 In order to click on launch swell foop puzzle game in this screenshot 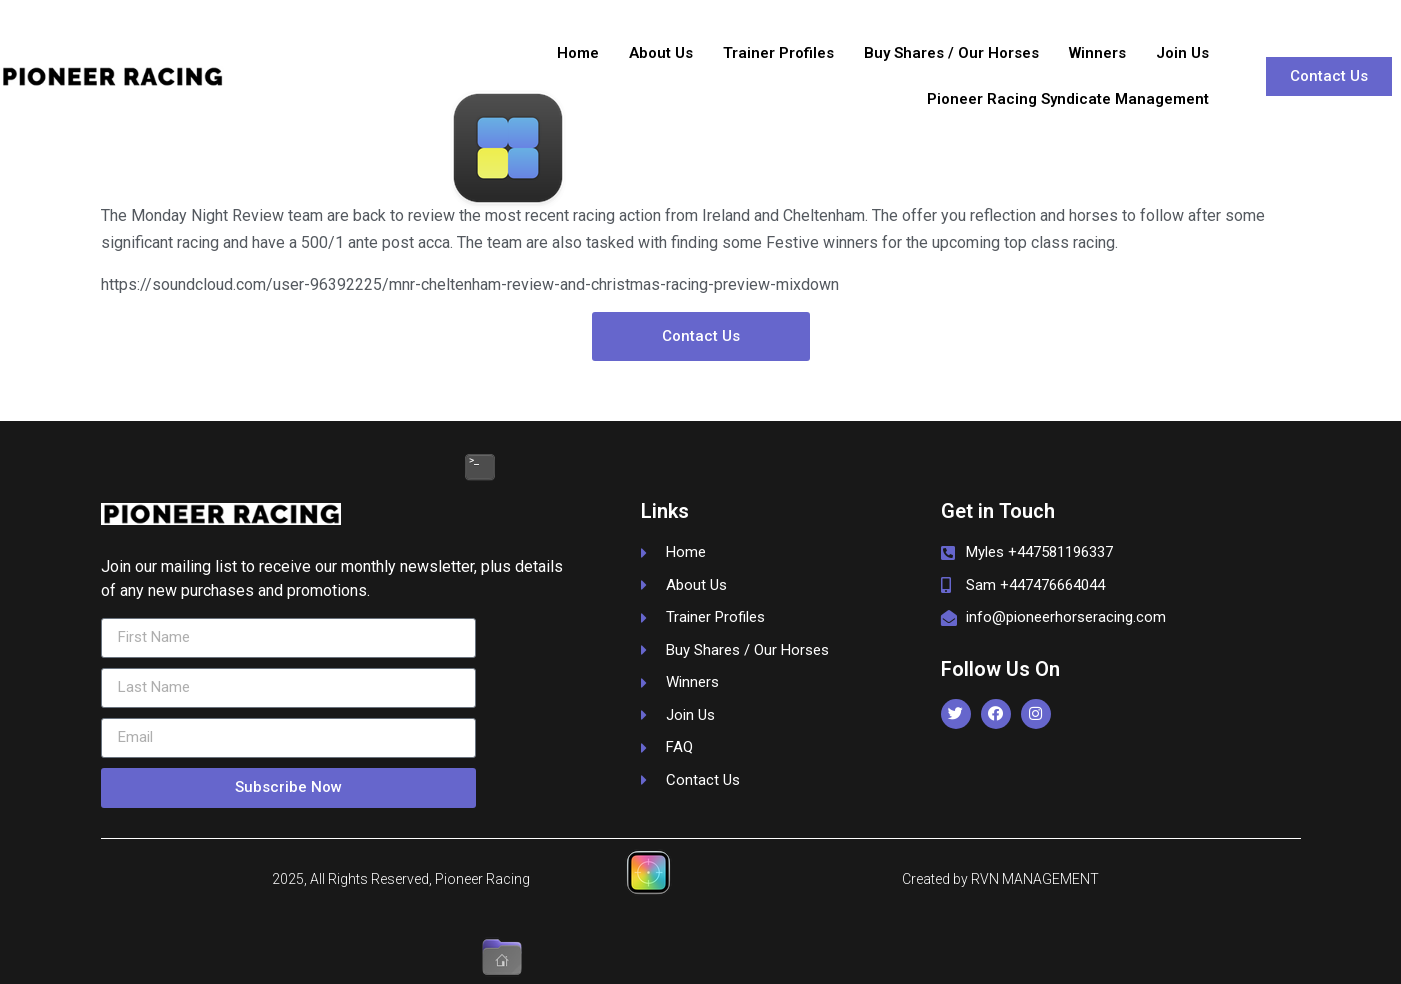, I will do `click(508, 148)`.